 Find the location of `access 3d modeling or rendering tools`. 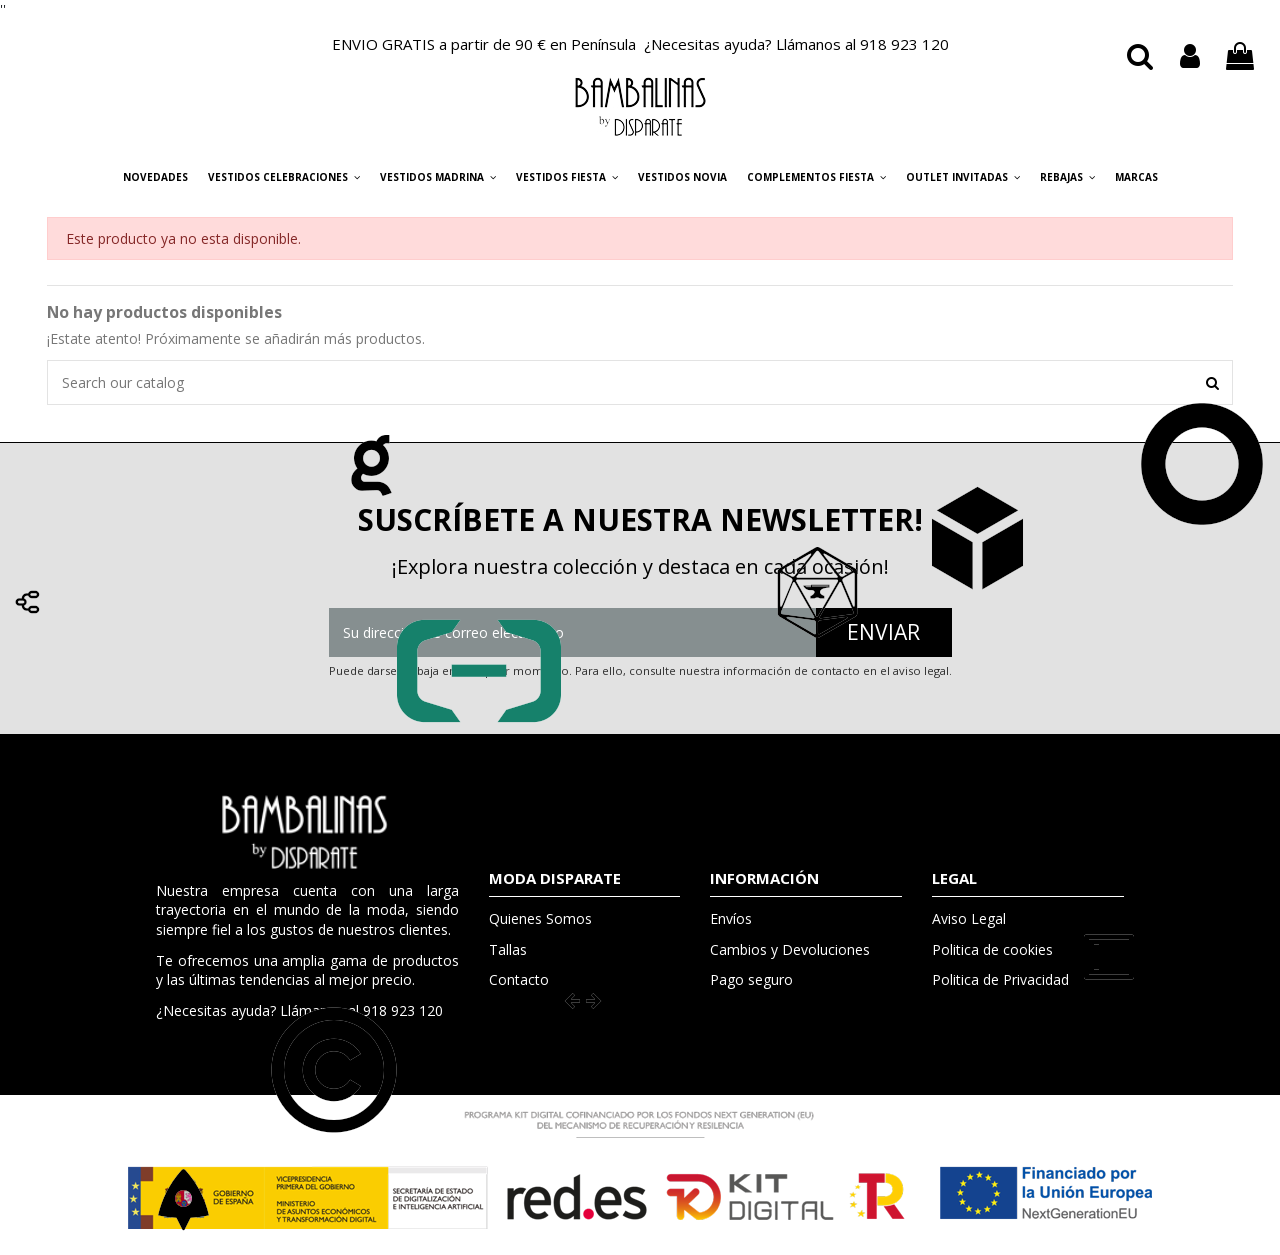

access 3d modeling or rendering tools is located at coordinates (977, 539).